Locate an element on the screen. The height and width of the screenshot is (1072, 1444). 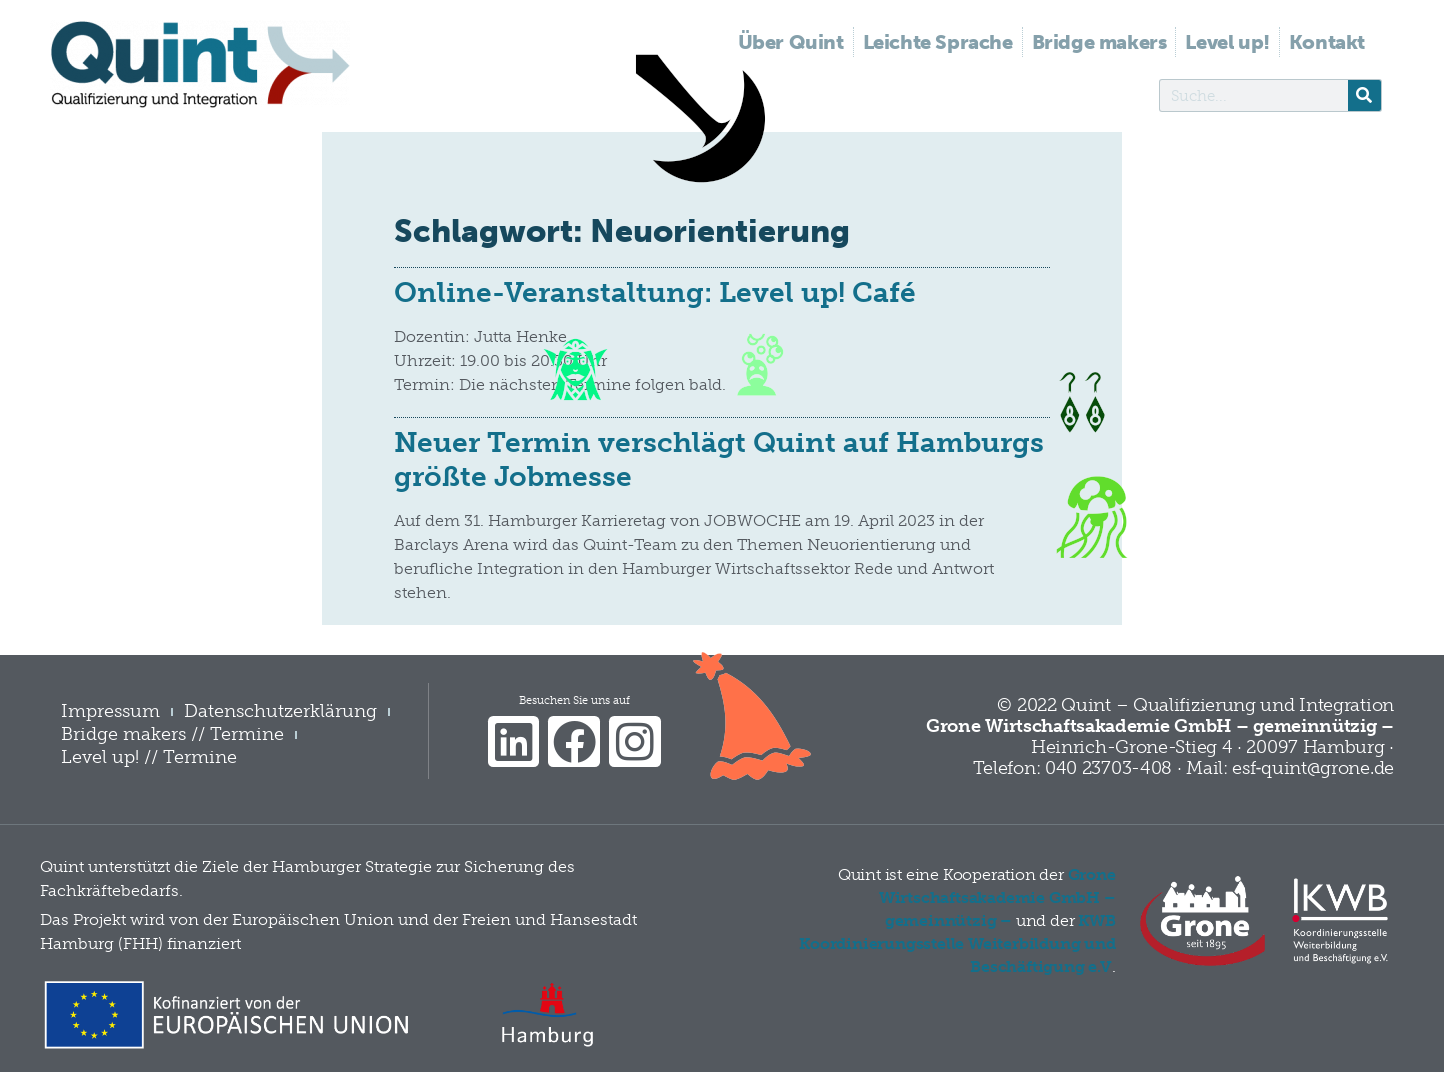
jellyfish creature or enemy in a game interface is located at coordinates (1097, 517).